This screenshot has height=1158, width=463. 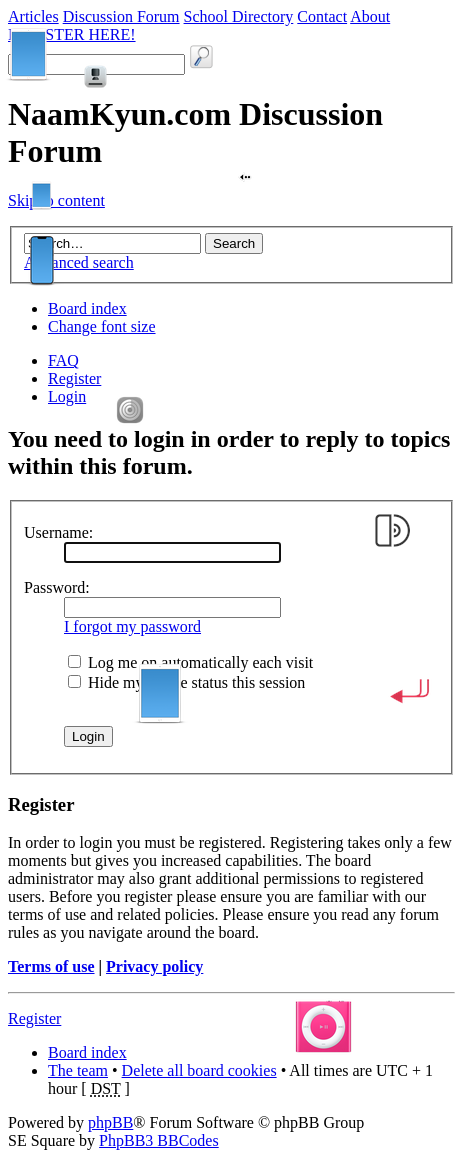 What do you see at coordinates (41, 195) in the screenshot?
I see `iPad Pro device with cellular connectivity` at bounding box center [41, 195].